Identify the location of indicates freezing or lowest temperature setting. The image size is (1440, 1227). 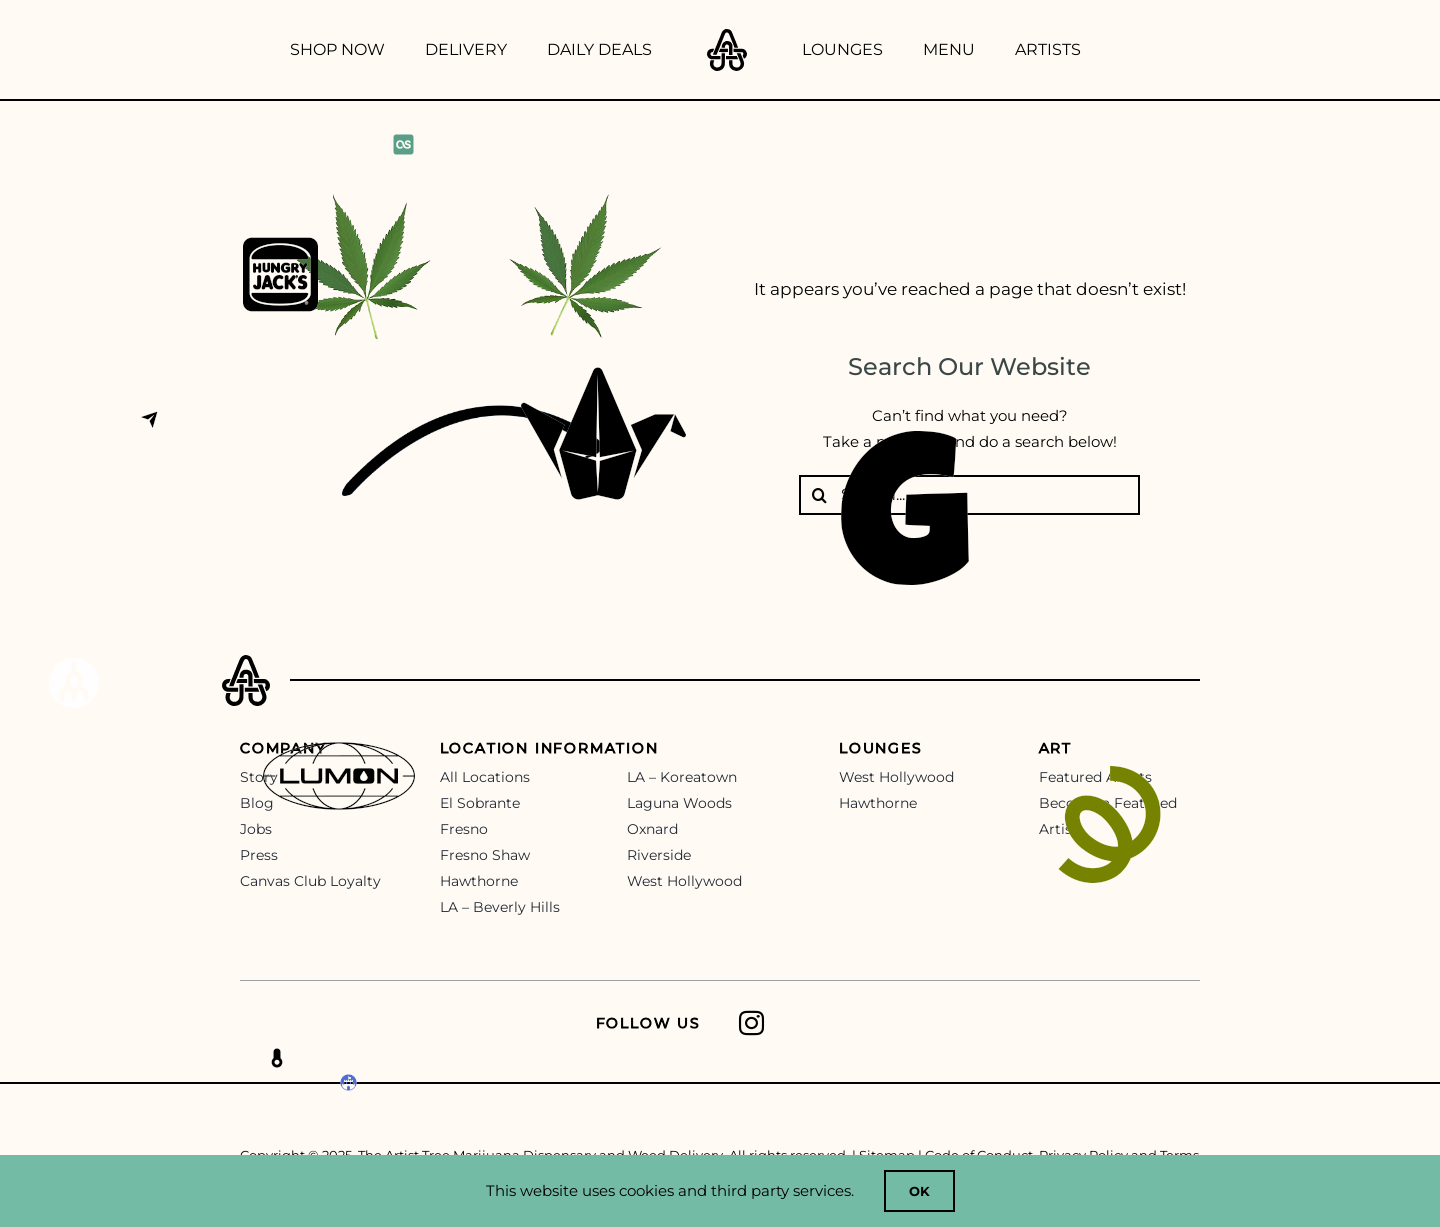
(277, 1058).